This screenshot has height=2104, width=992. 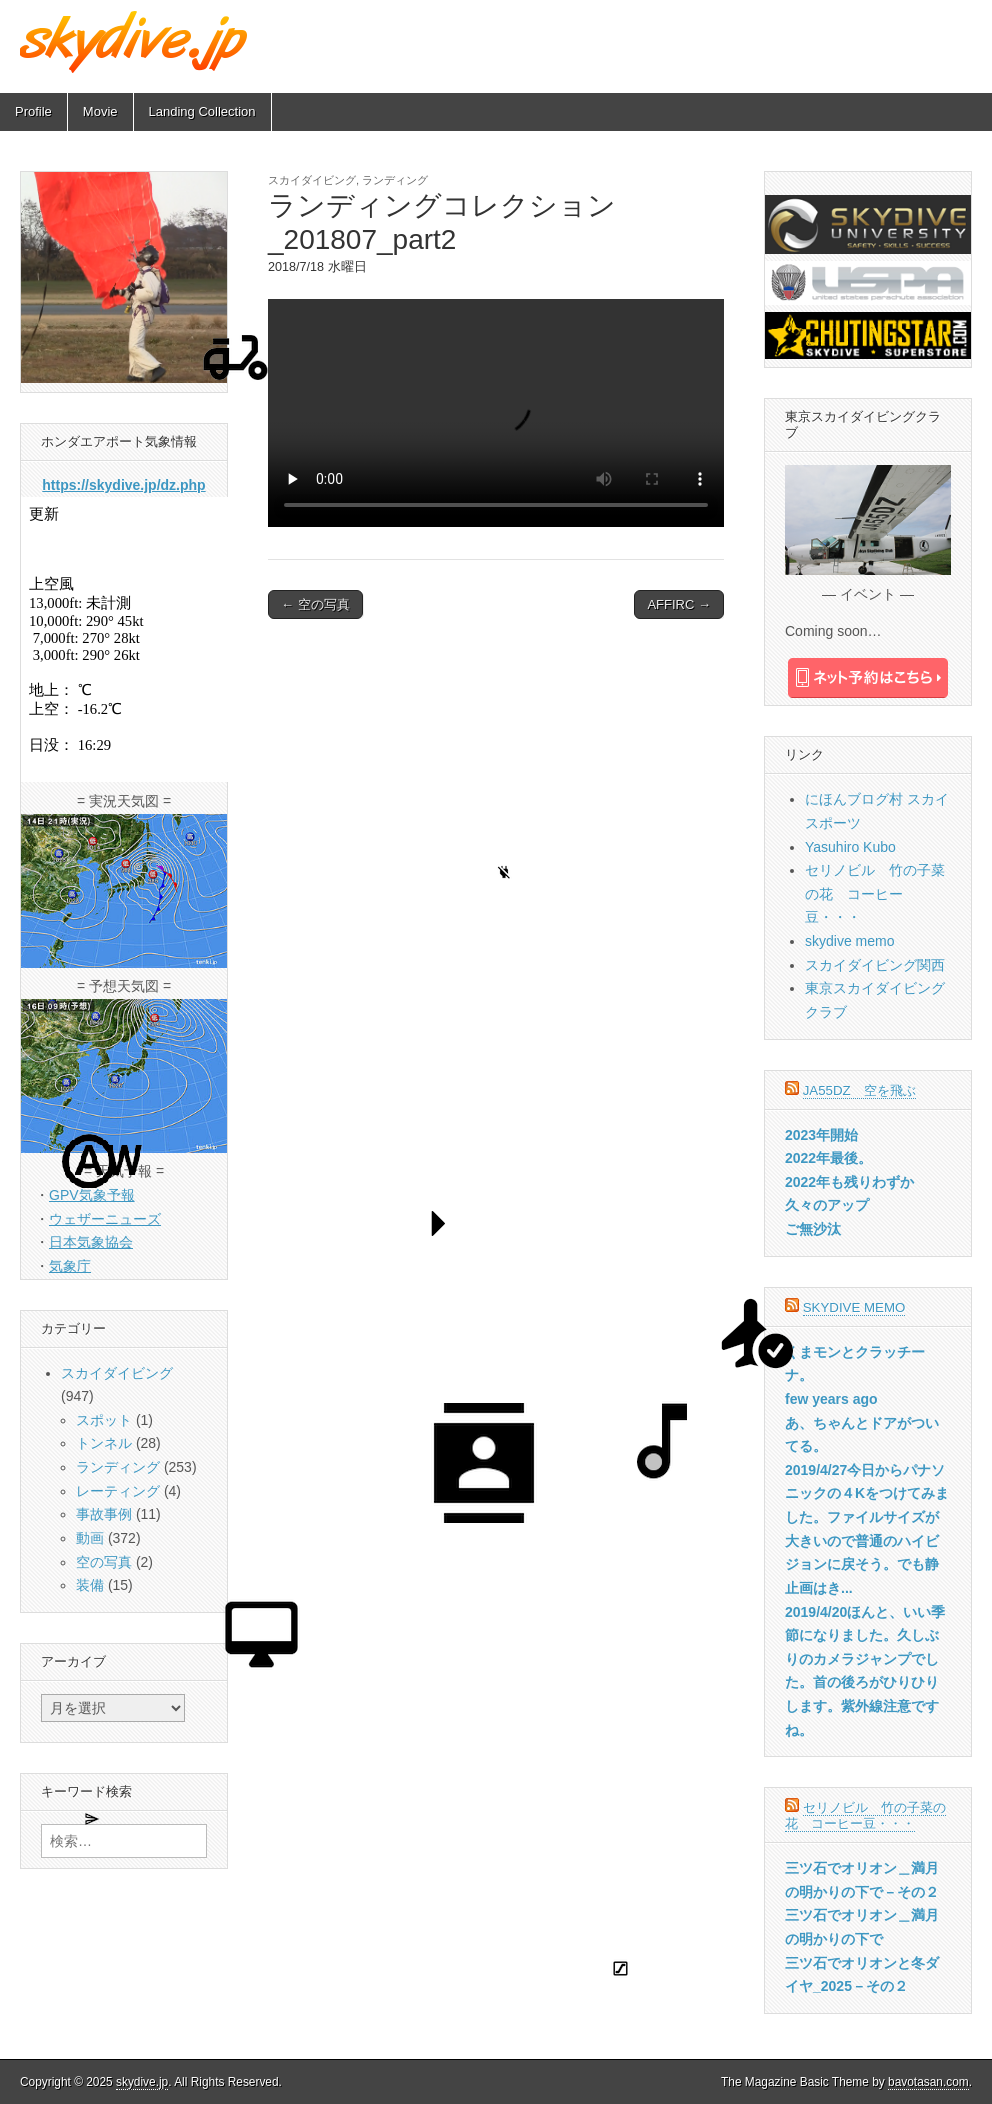 What do you see at coordinates (235, 357) in the screenshot?
I see `select moped or scooter delivery option` at bounding box center [235, 357].